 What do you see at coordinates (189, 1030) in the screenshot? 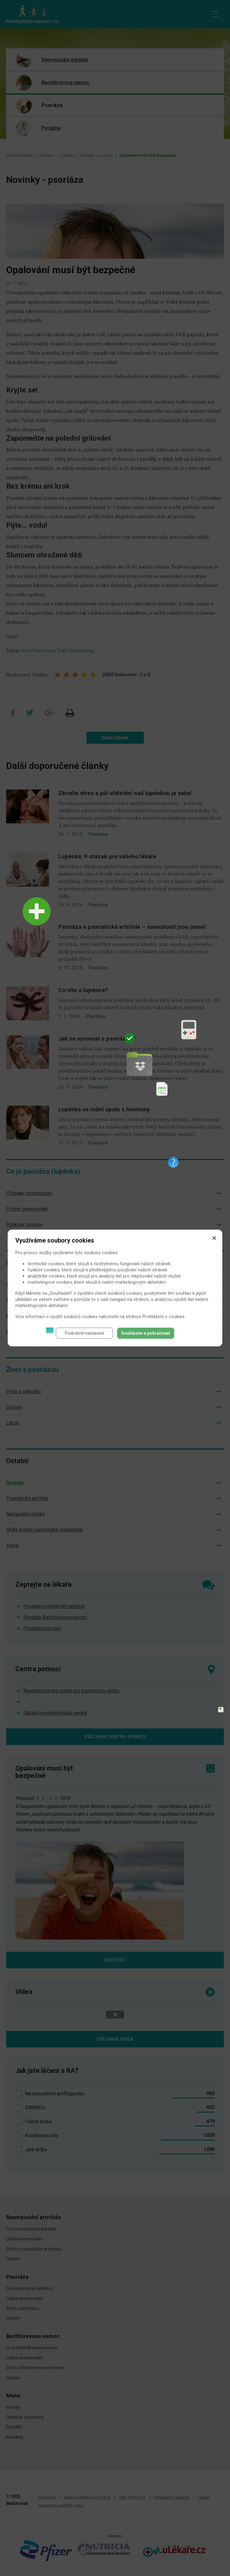
I see `open the games application` at bounding box center [189, 1030].